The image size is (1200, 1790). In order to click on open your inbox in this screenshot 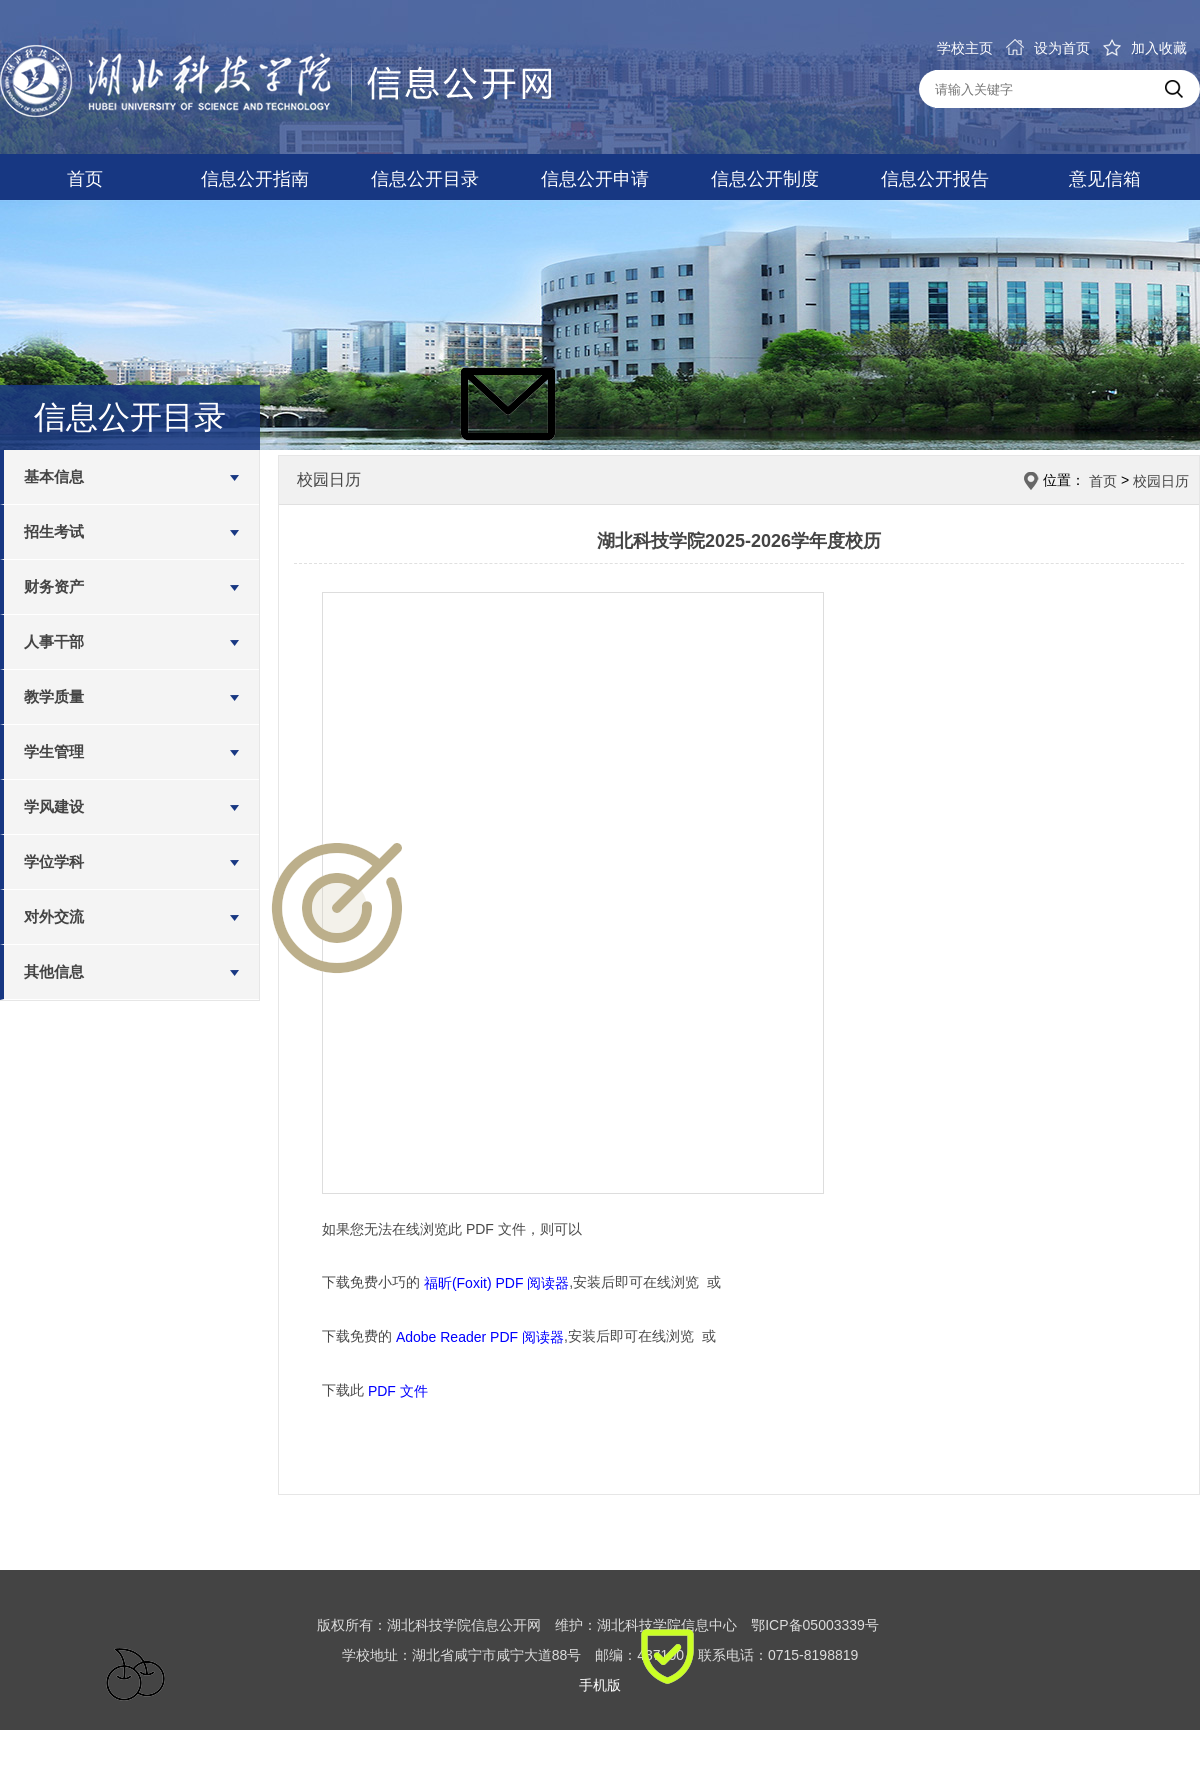, I will do `click(508, 404)`.